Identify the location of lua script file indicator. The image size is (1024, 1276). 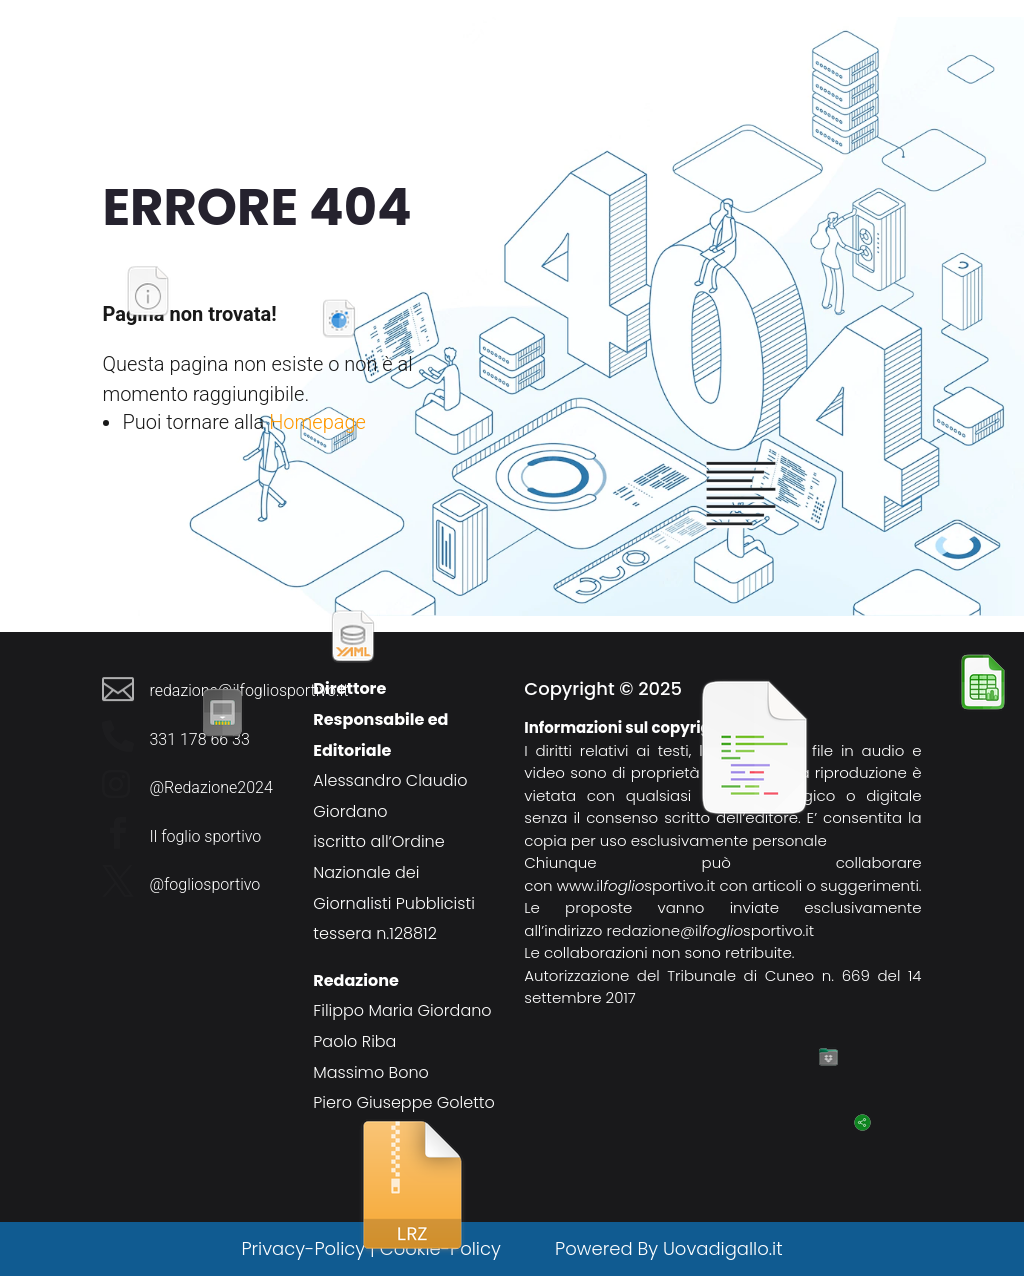
(339, 318).